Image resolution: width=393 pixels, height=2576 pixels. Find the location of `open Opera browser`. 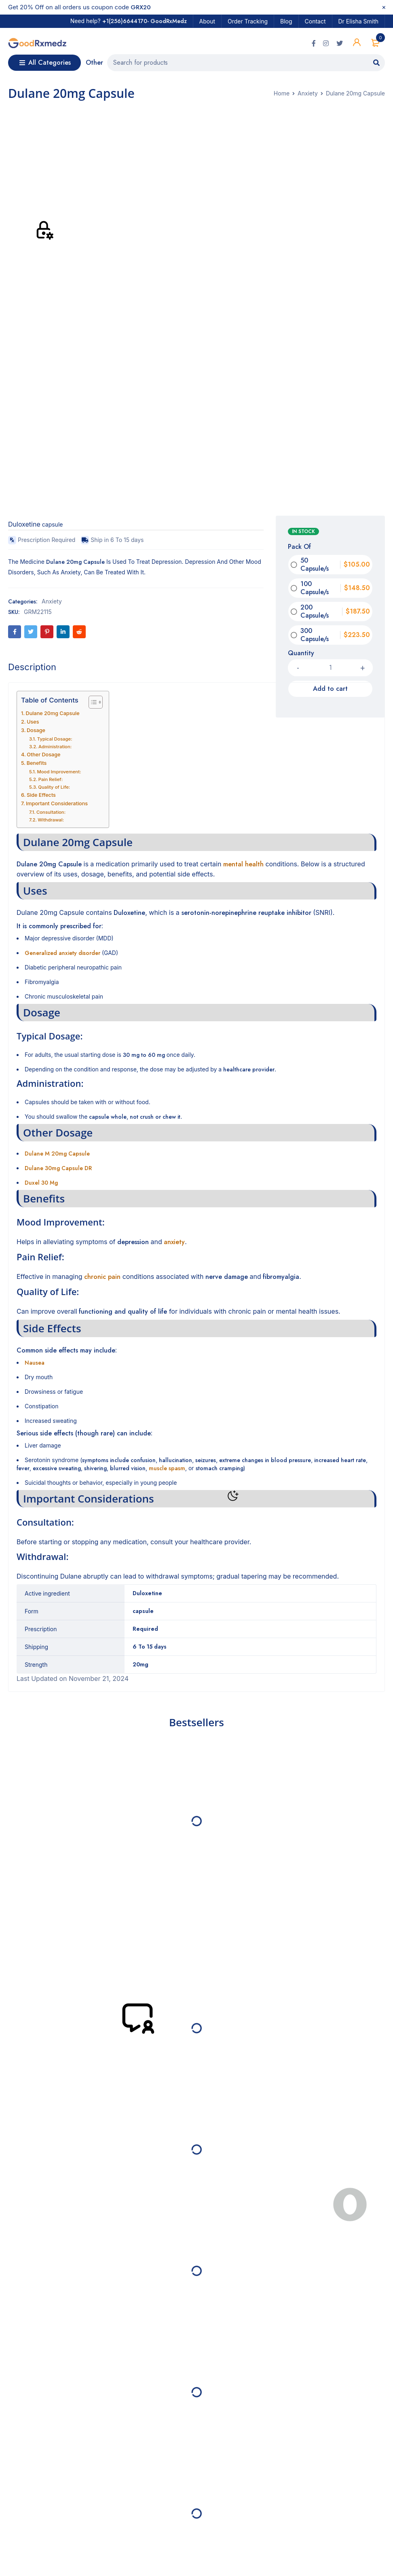

open Opera browser is located at coordinates (350, 2204).